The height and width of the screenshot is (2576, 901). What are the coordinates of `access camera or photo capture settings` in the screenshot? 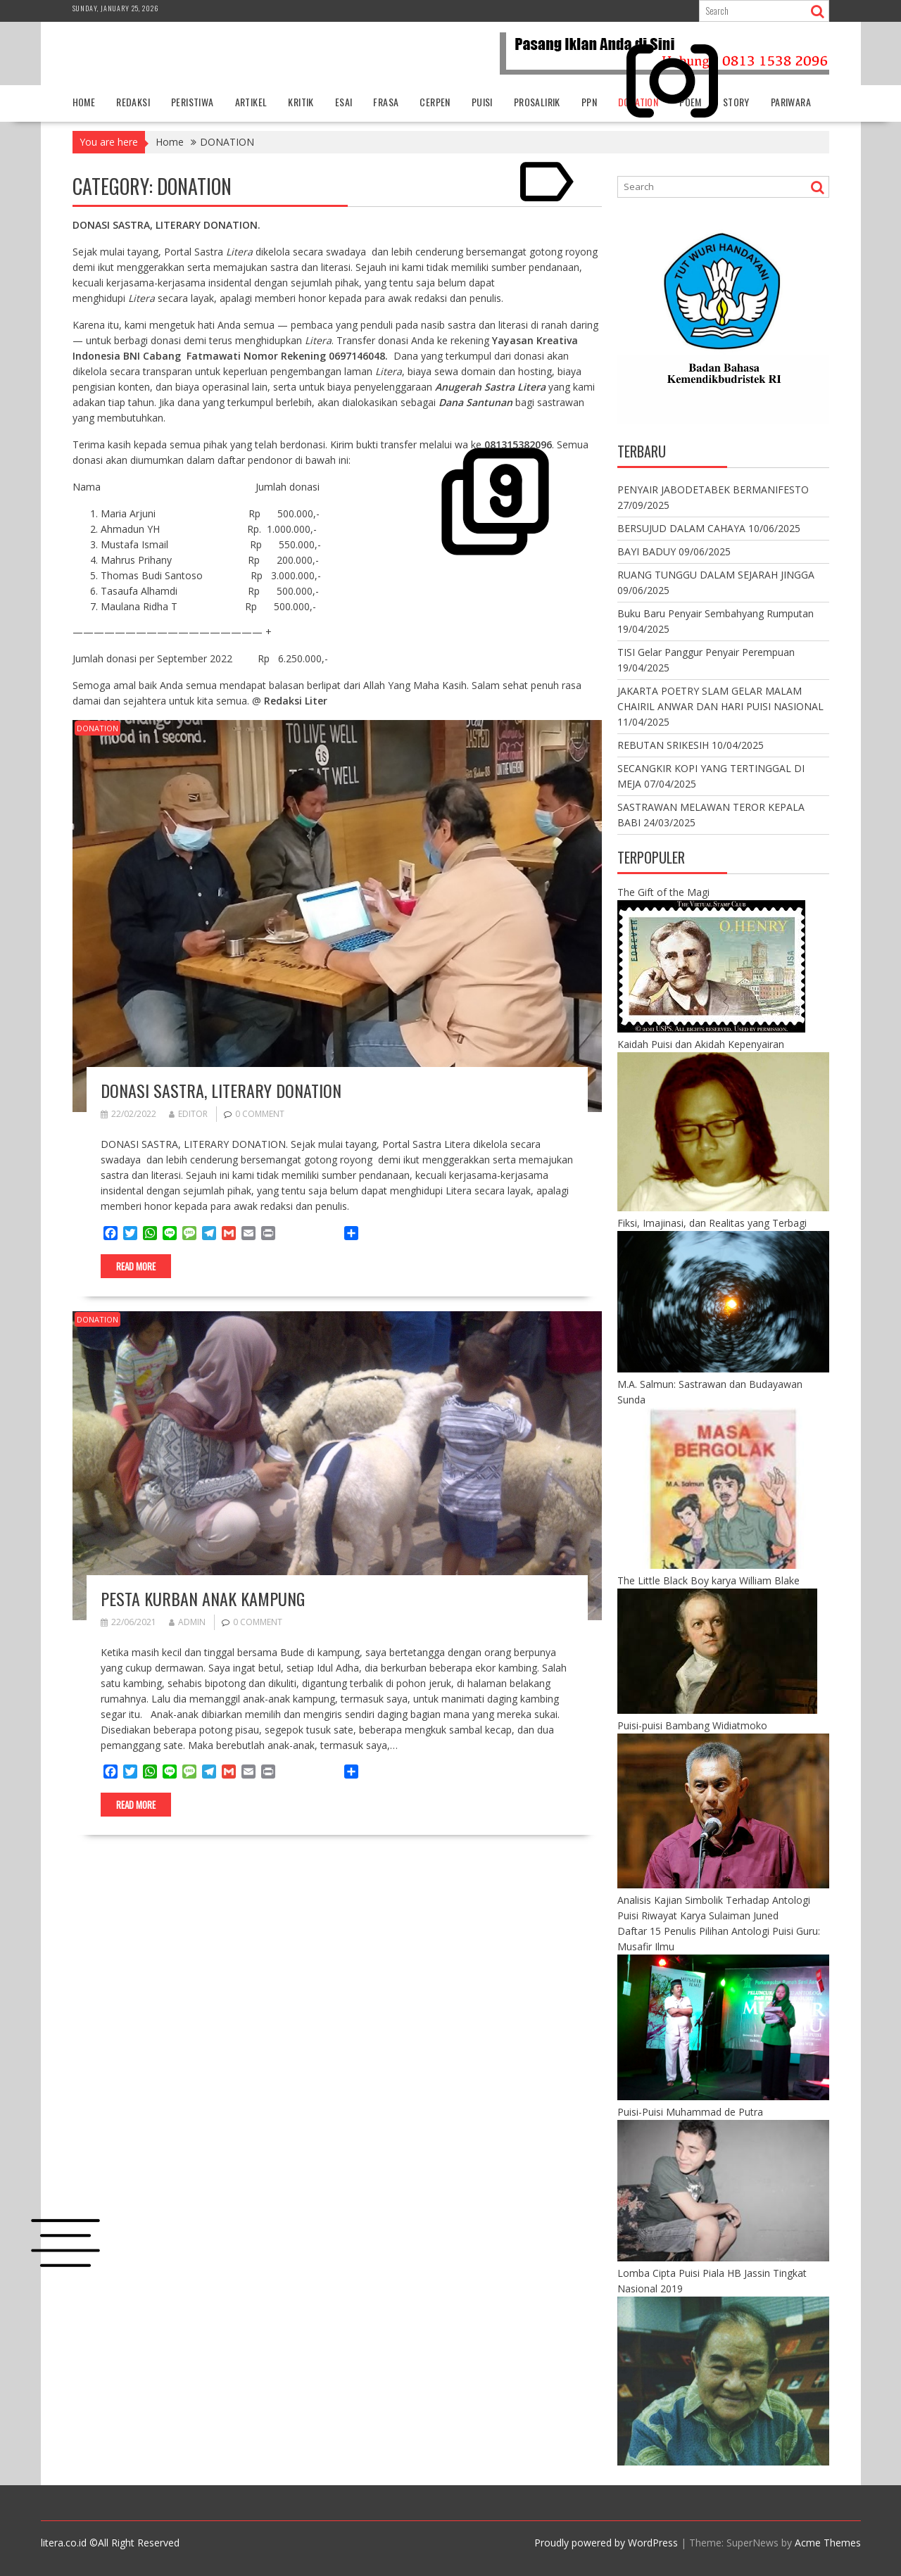 It's located at (672, 81).